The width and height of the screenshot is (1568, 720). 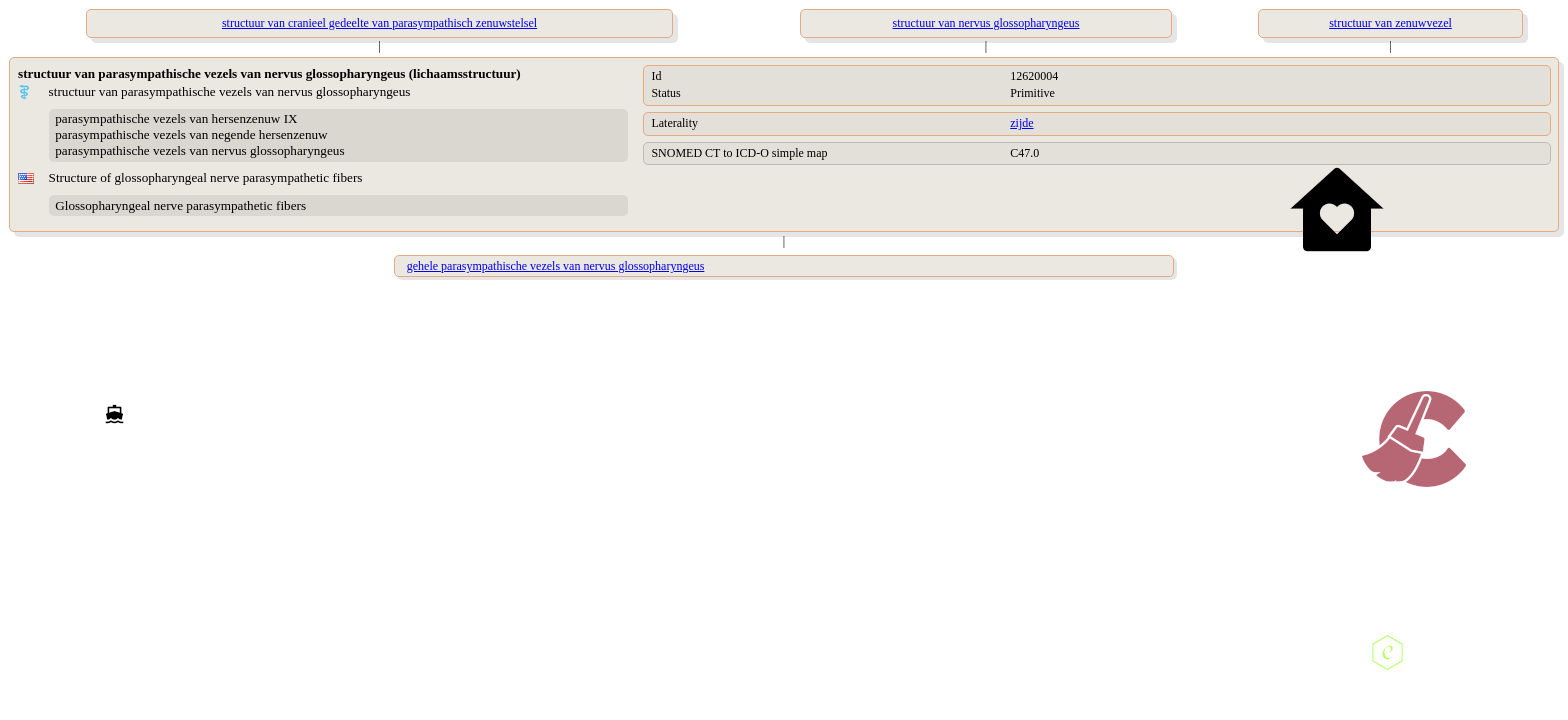 I want to click on open CCleaner application, so click(x=1414, y=439).